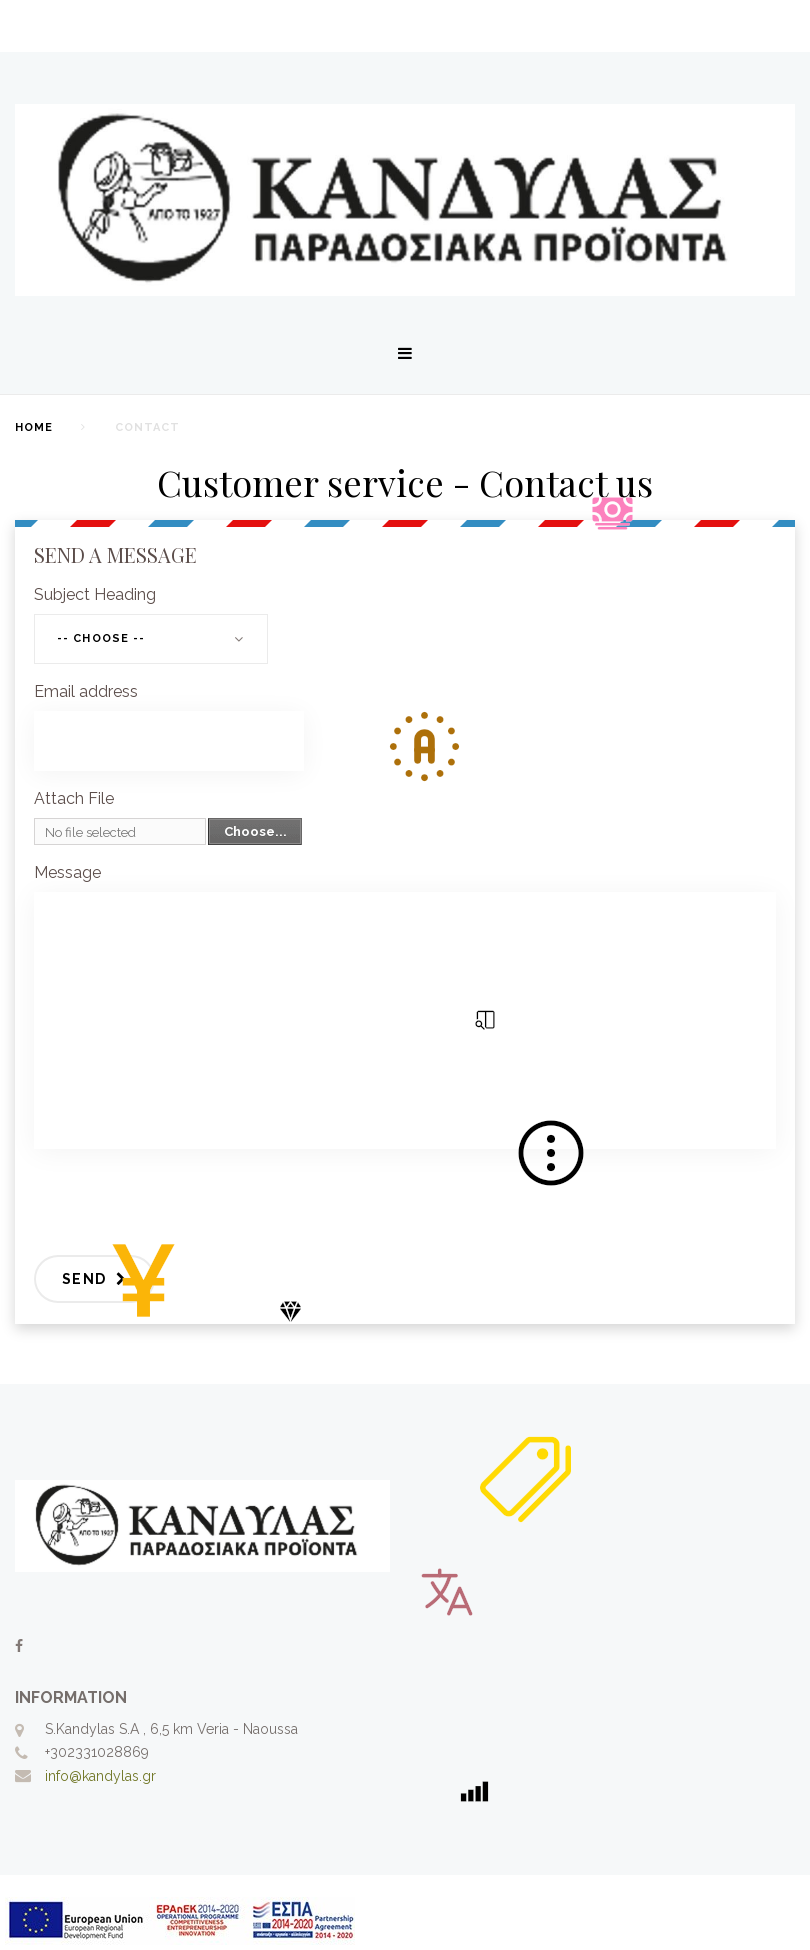 The width and height of the screenshot is (810, 1950). Describe the element at coordinates (447, 1592) in the screenshot. I see `change language settings` at that location.